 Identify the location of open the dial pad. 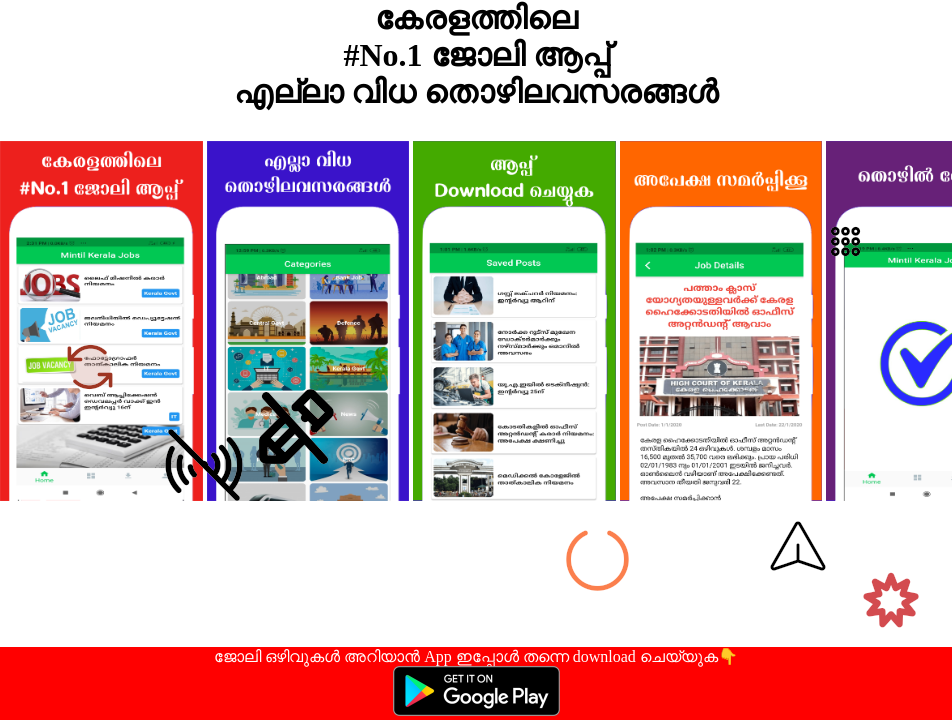
(845, 241).